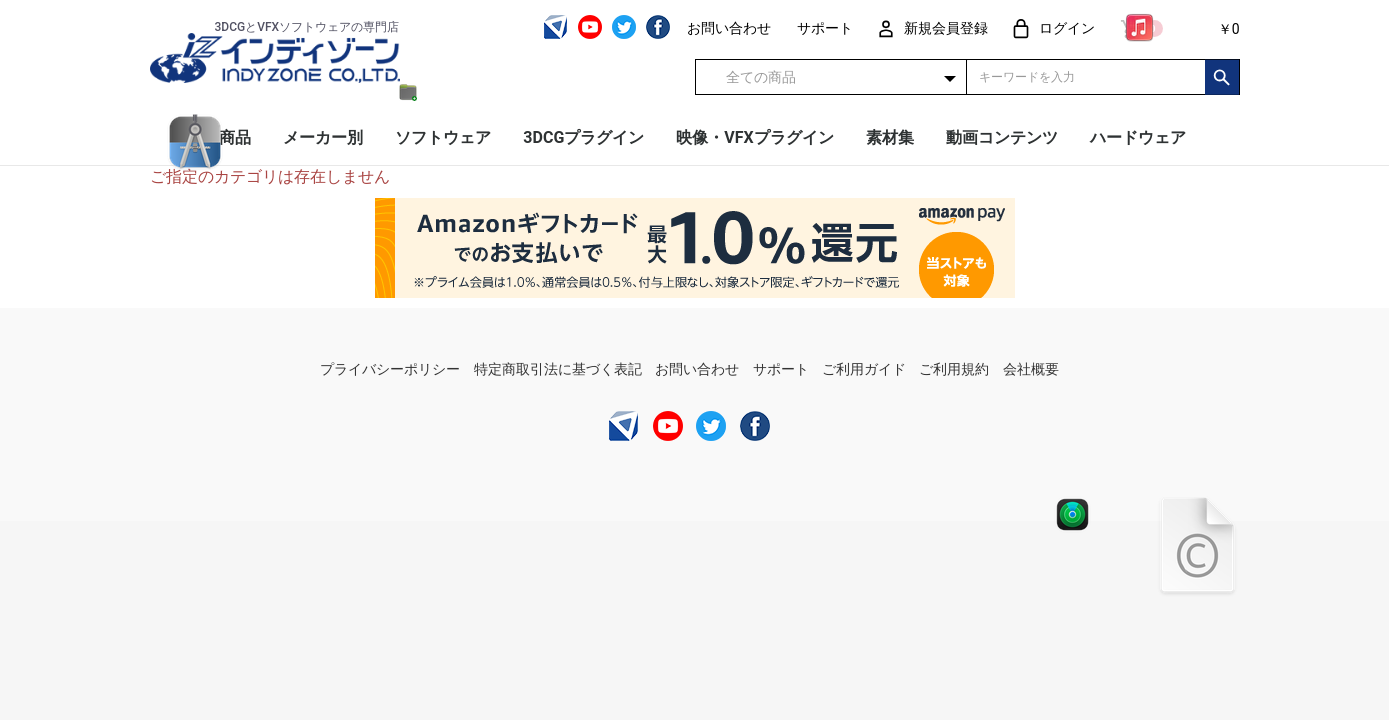 The image size is (1389, 720). What do you see at coordinates (1072, 514) in the screenshot?
I see `open find my app to locate devices` at bounding box center [1072, 514].